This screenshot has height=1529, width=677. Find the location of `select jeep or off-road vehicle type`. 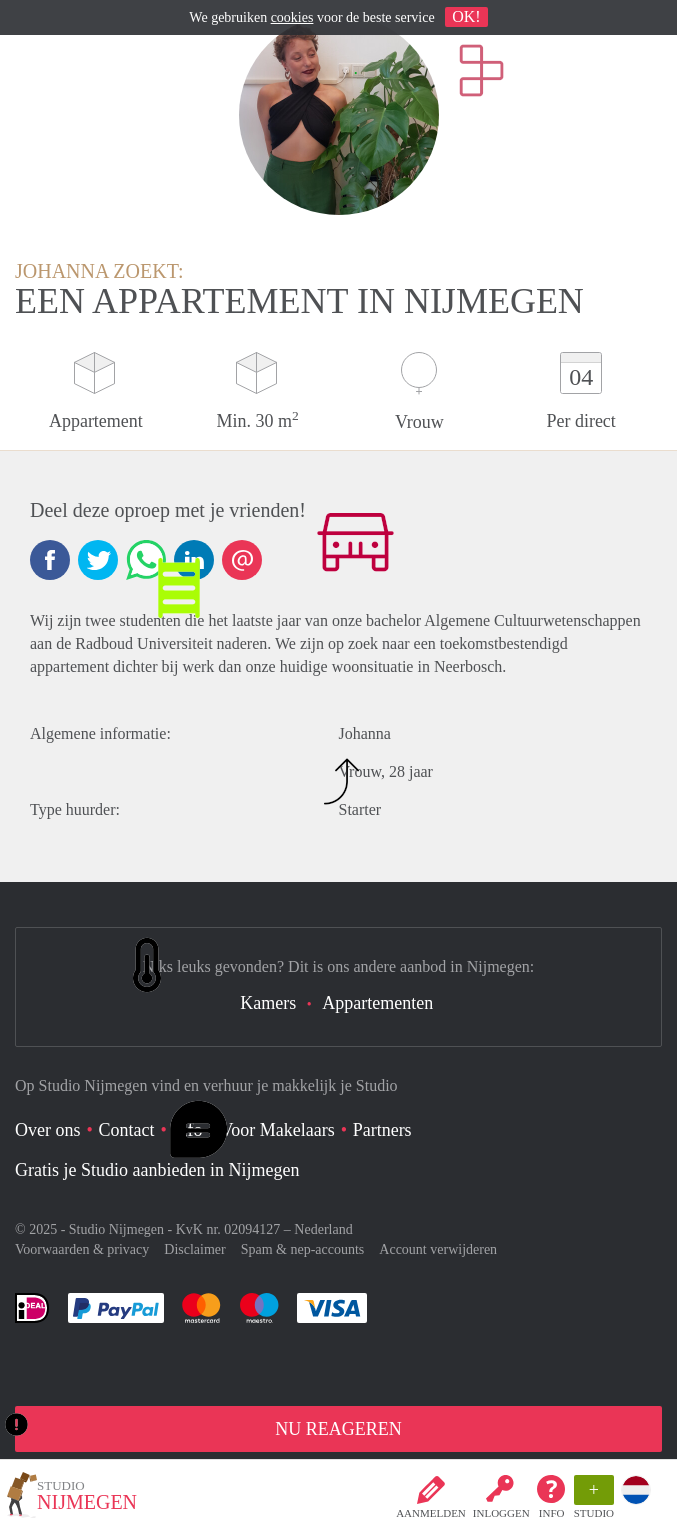

select jeep or off-road vehicle type is located at coordinates (355, 543).